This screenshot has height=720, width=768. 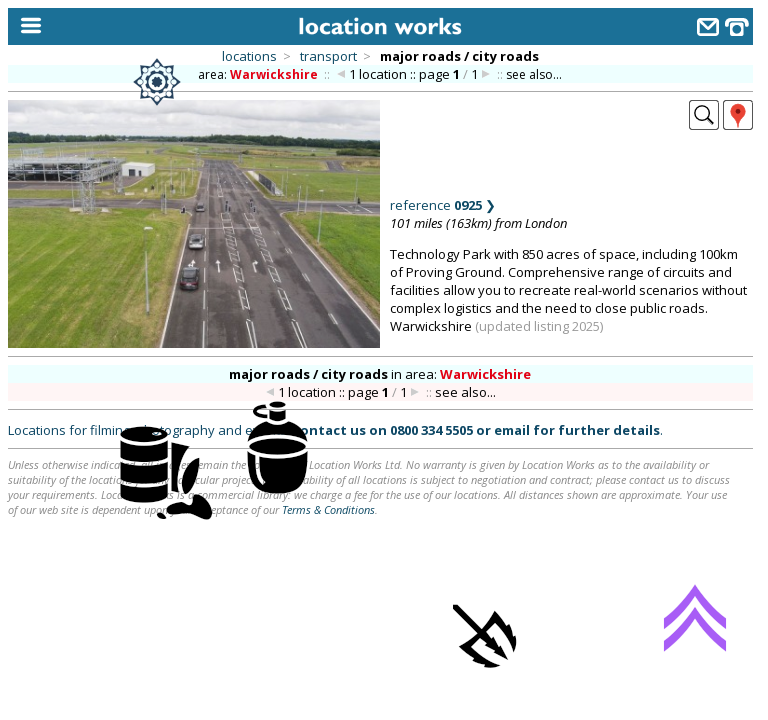 I want to click on decorative badge or achievement emblem, so click(x=157, y=82).